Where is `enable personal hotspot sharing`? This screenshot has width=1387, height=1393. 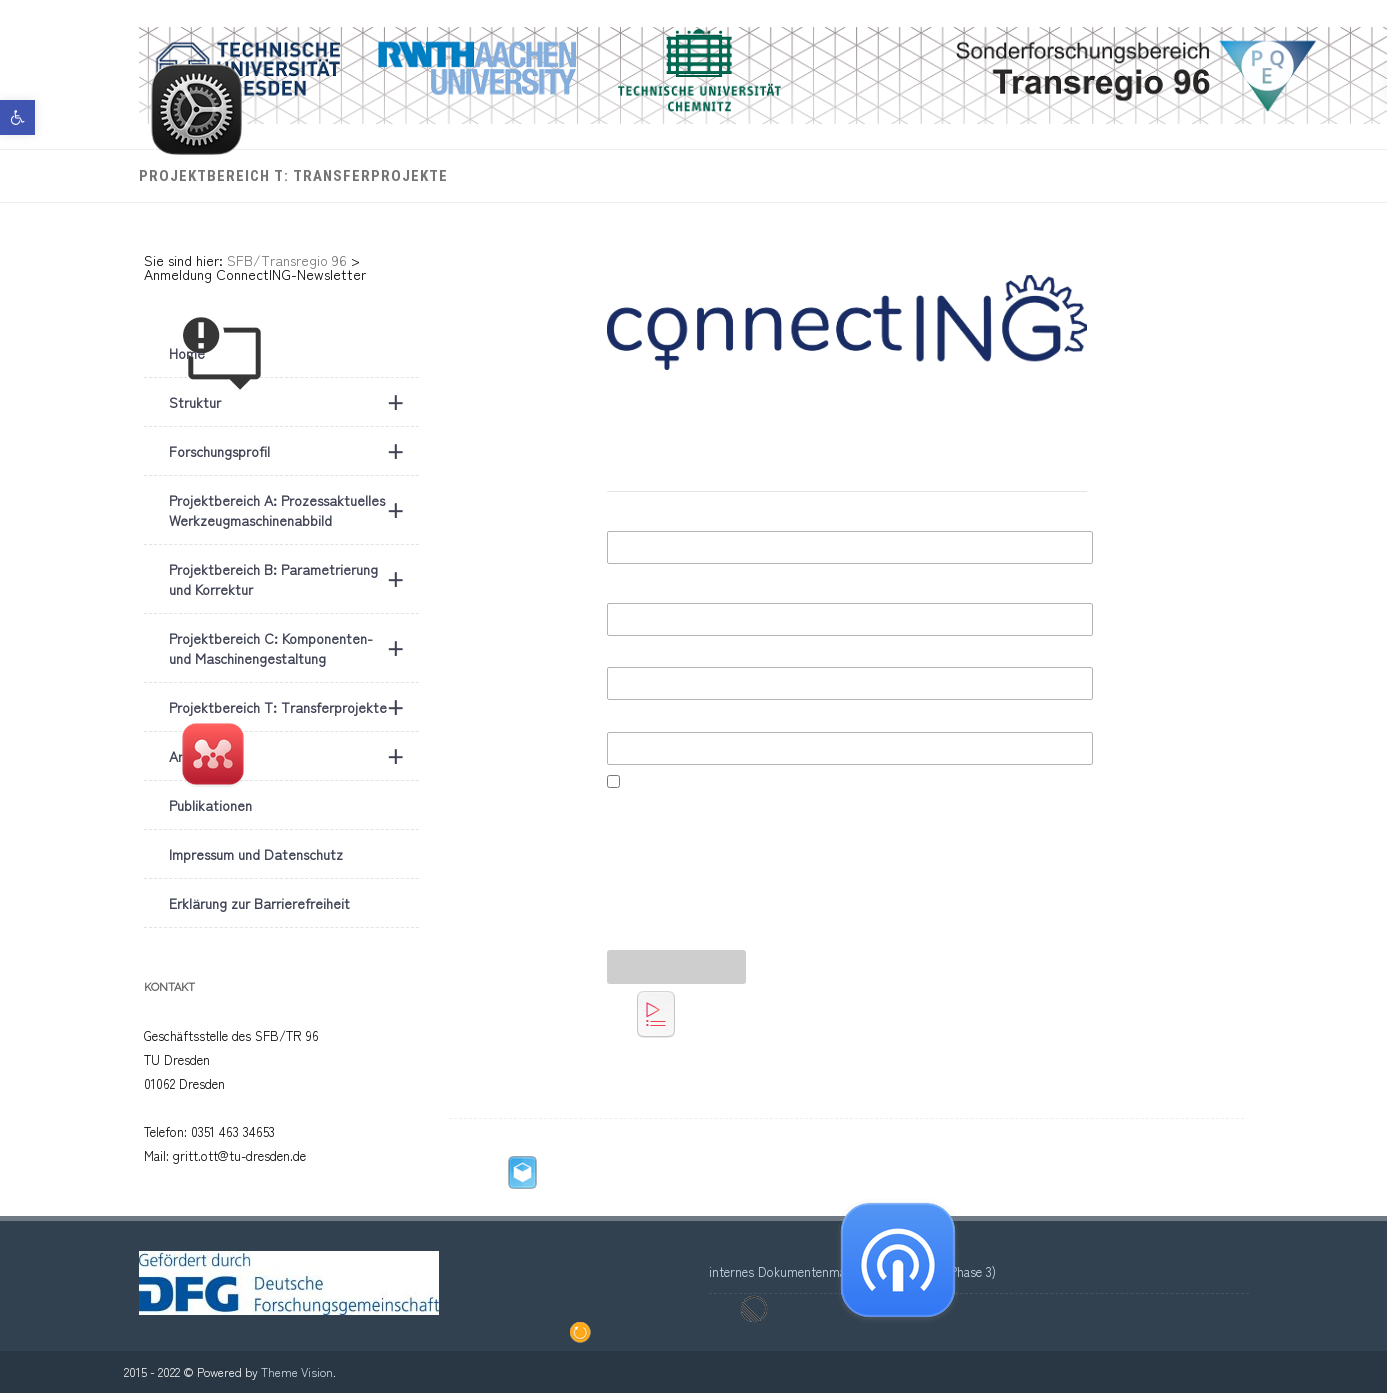
enable personal hotspot sharing is located at coordinates (898, 1262).